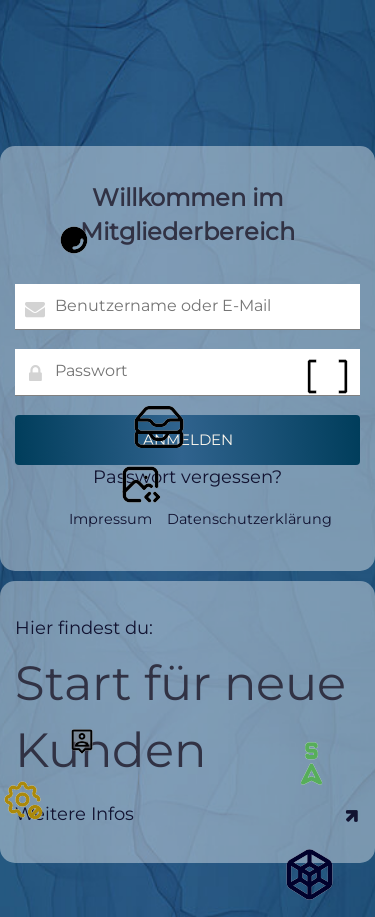  What do you see at coordinates (311, 763) in the screenshot?
I see `navigate southward` at bounding box center [311, 763].